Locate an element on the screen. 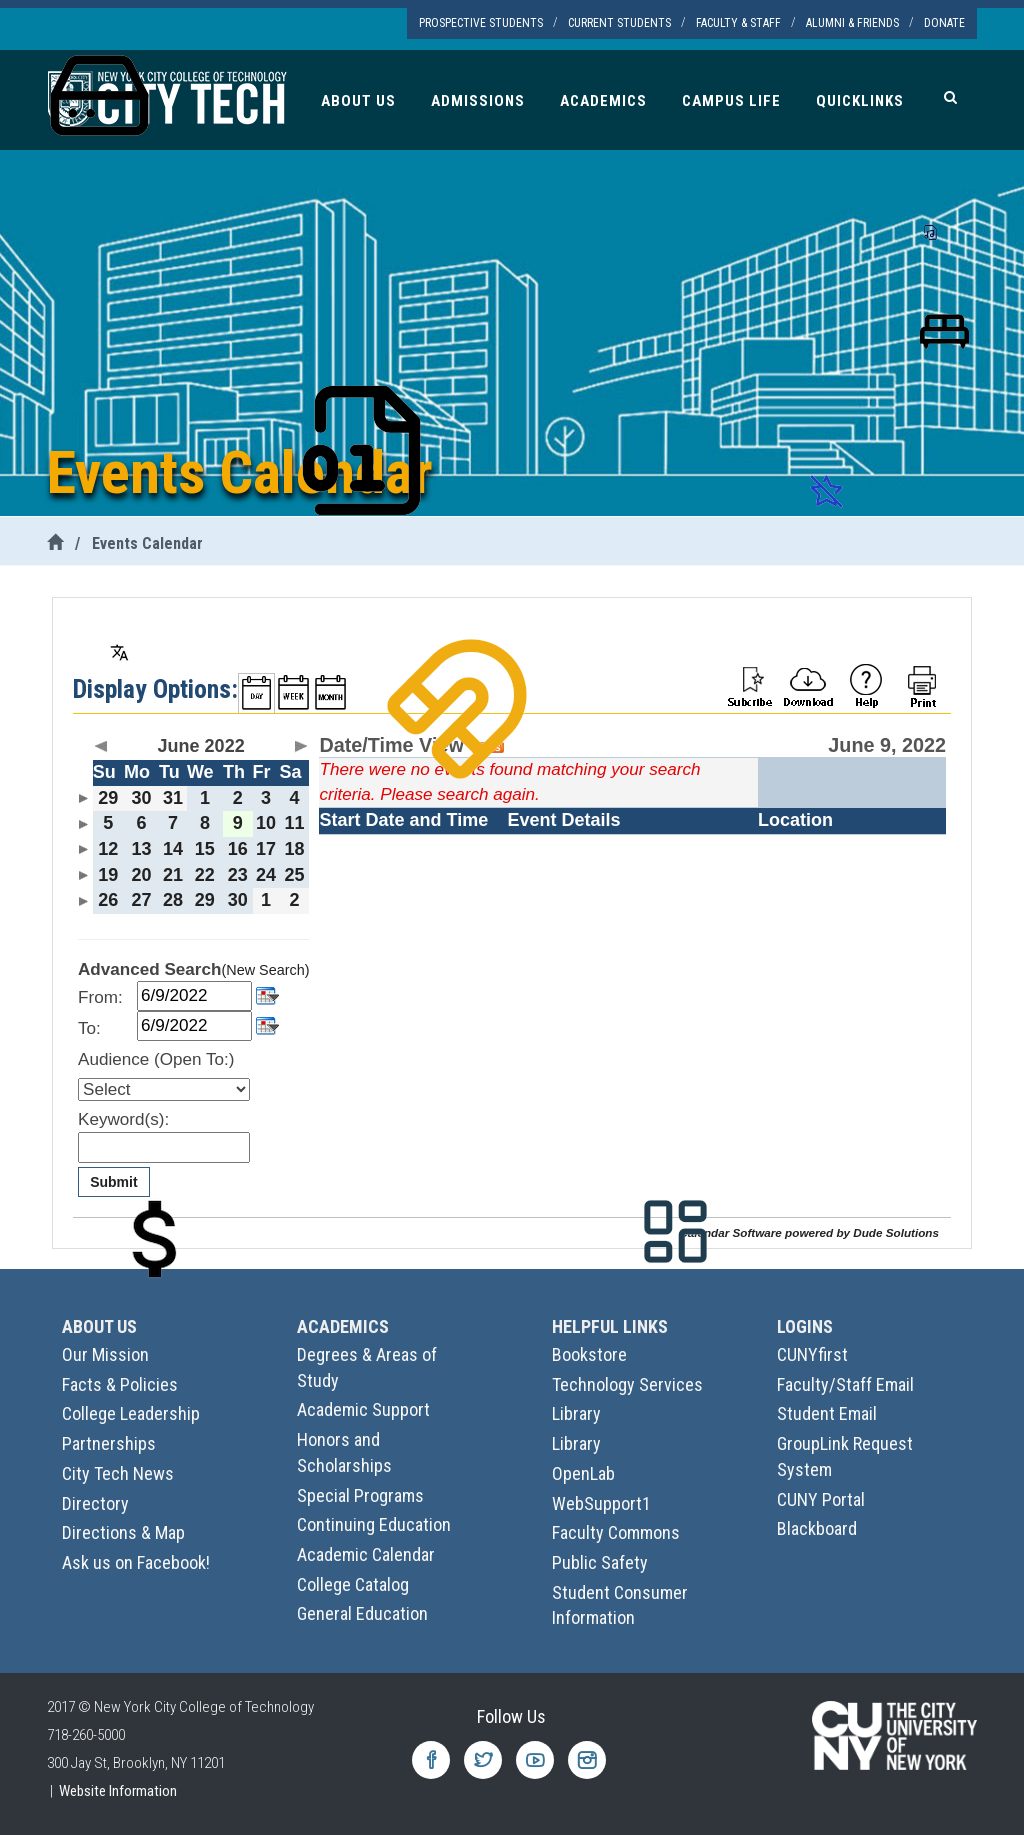 Image resolution: width=1024 pixels, height=1835 pixels. access local storage or drive is located at coordinates (99, 95).